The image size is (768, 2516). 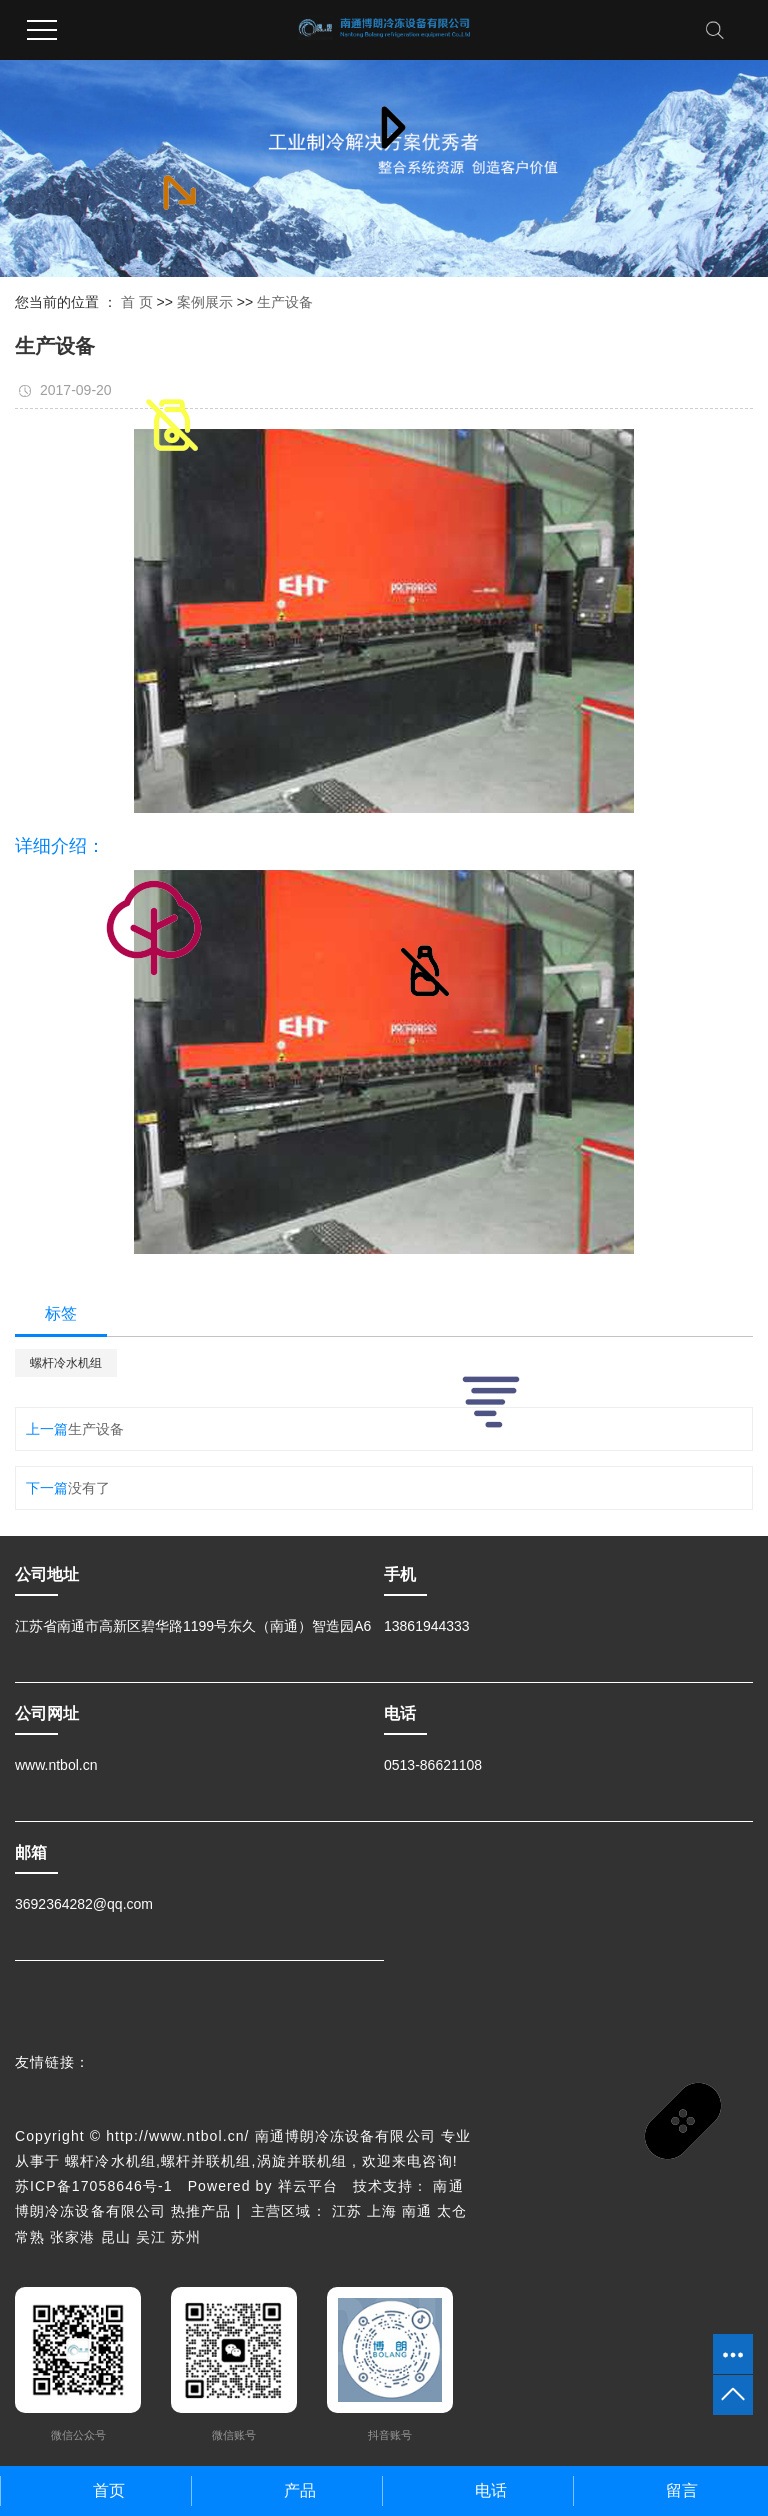 I want to click on make a sharp right turn (navigation direction), so click(x=178, y=192).